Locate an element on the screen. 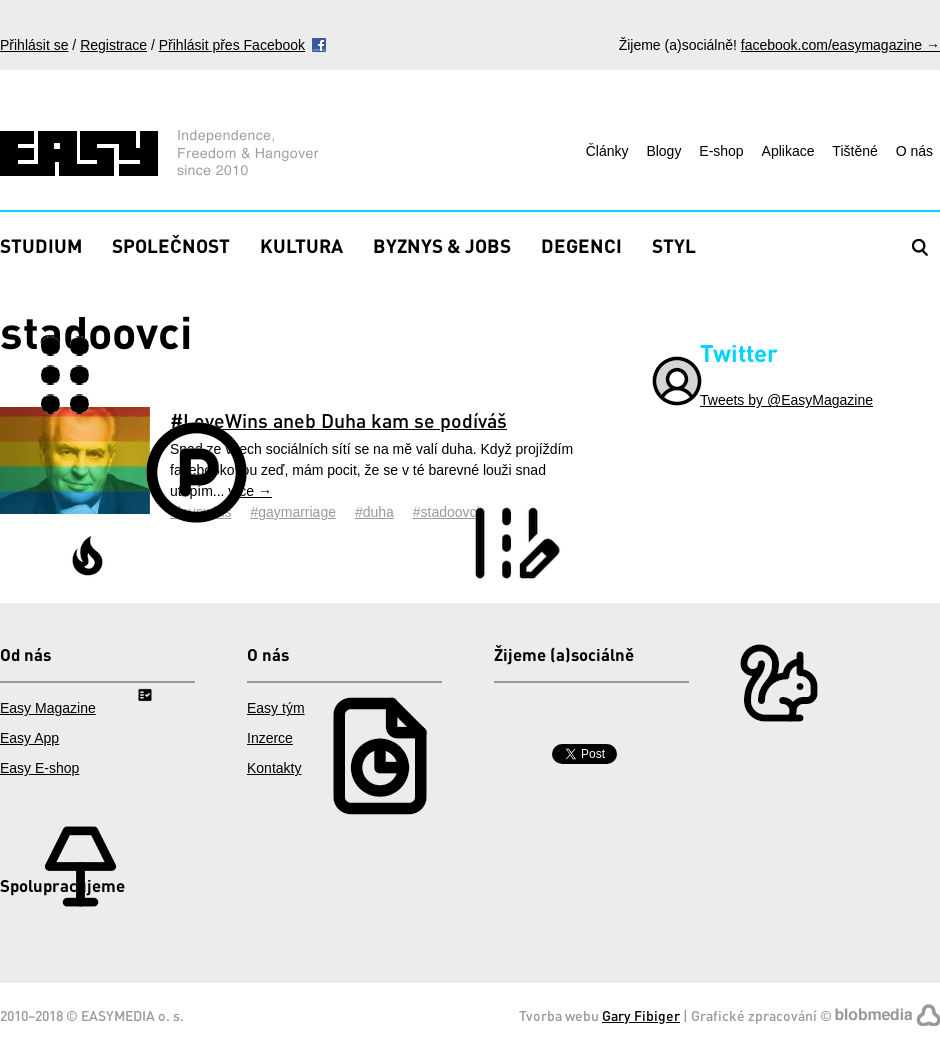 This screenshot has height=1048, width=940. view your profile is located at coordinates (677, 381).